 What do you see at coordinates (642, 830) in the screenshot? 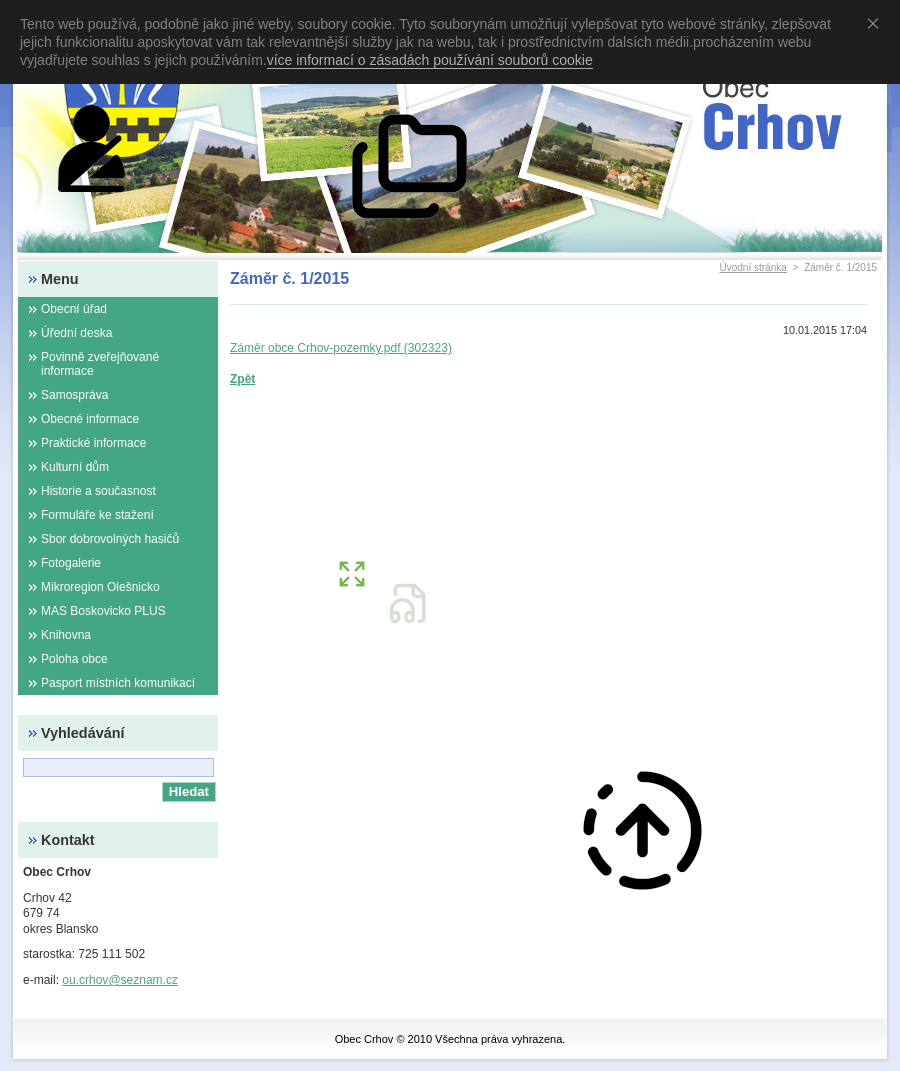
I see `upload in progress` at bounding box center [642, 830].